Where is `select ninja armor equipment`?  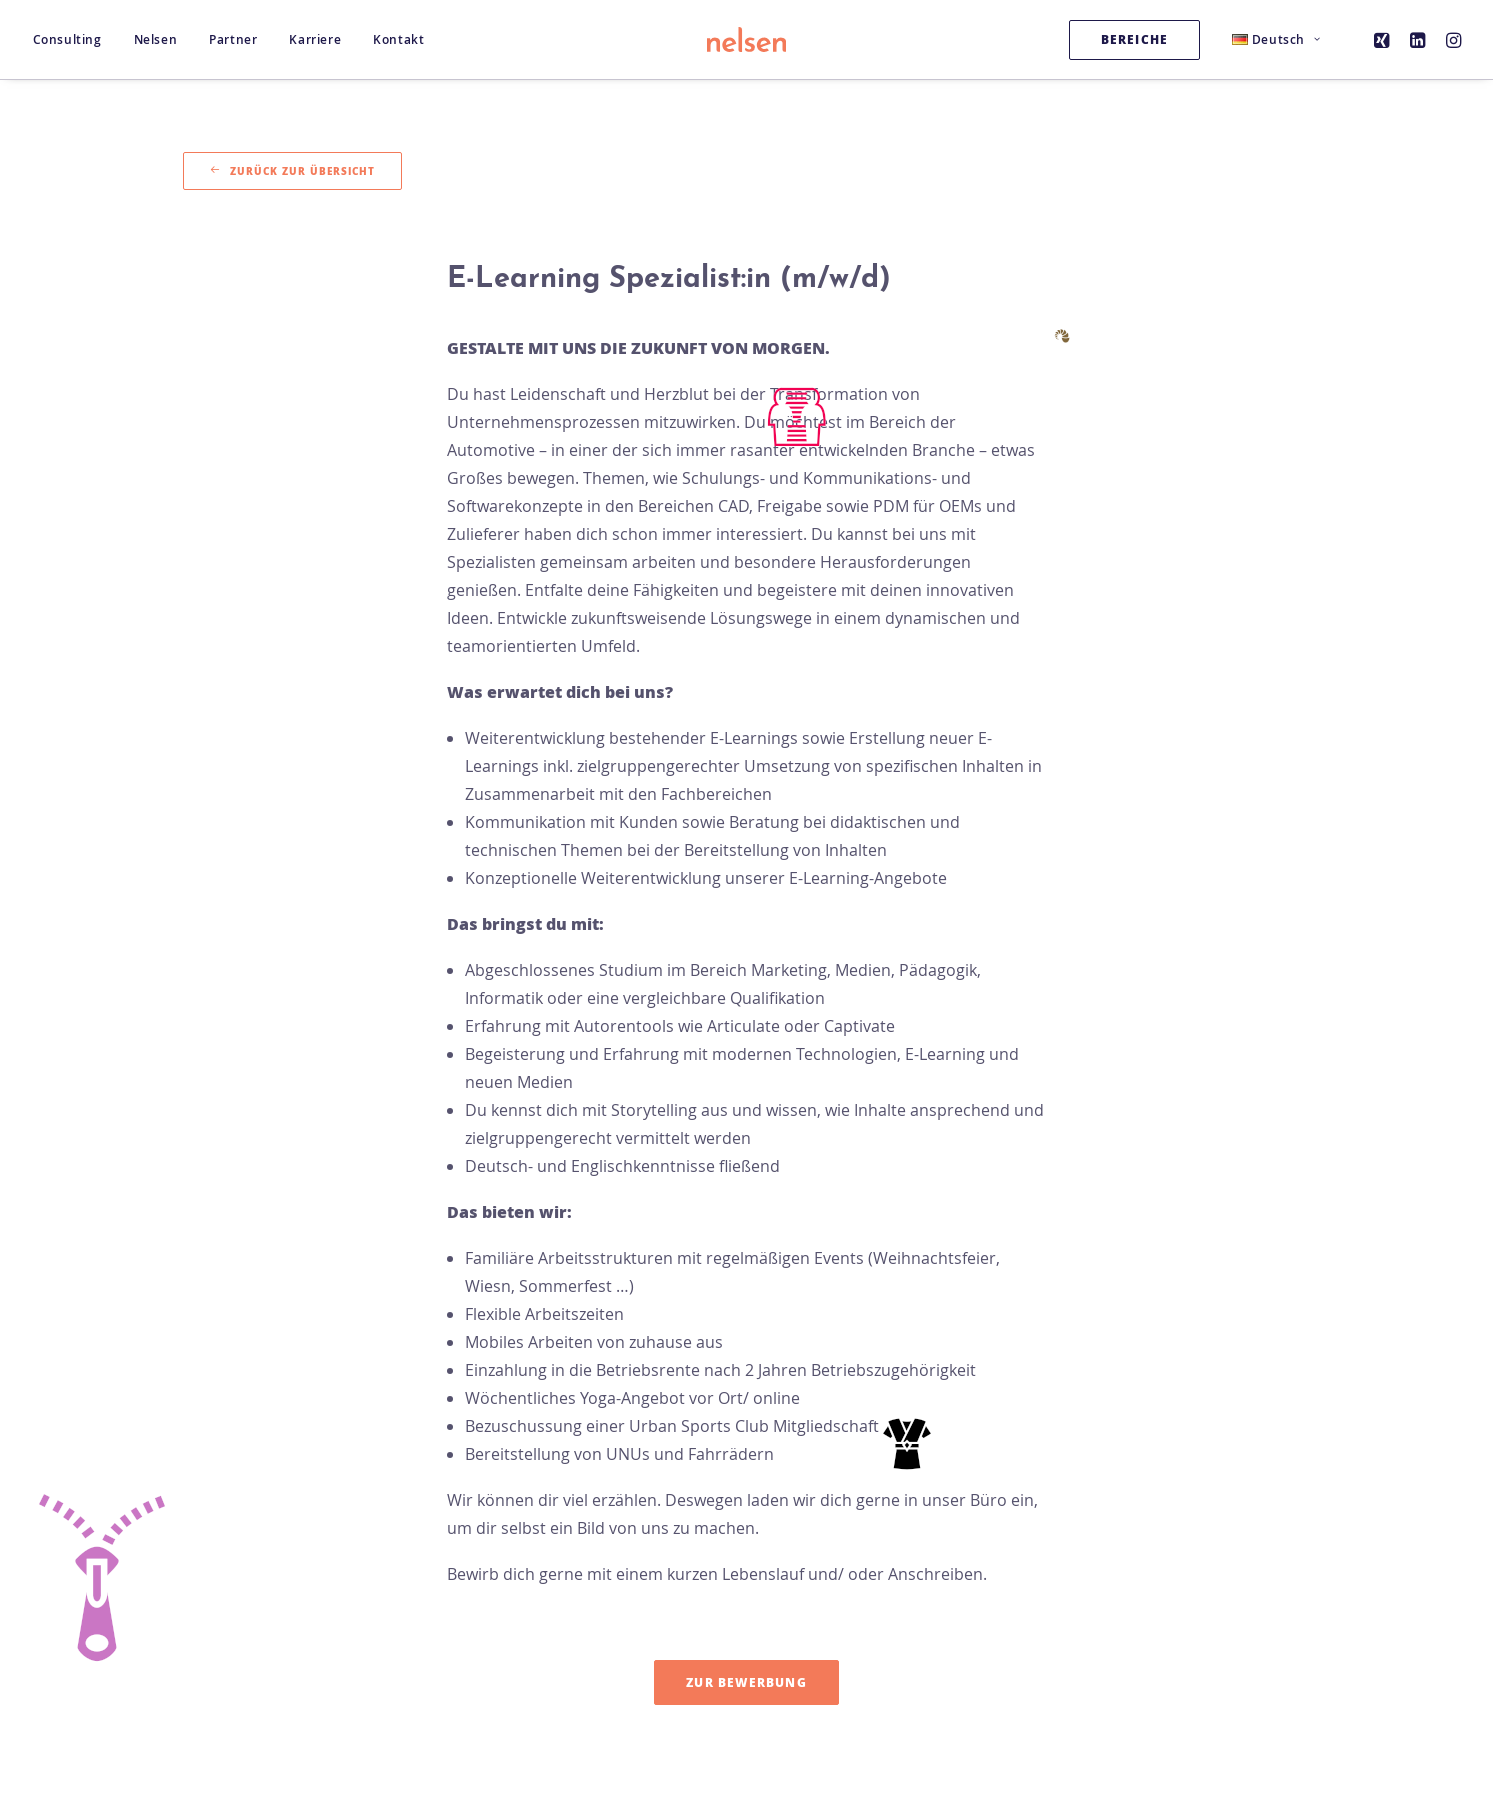
select ninja armor equipment is located at coordinates (907, 1444).